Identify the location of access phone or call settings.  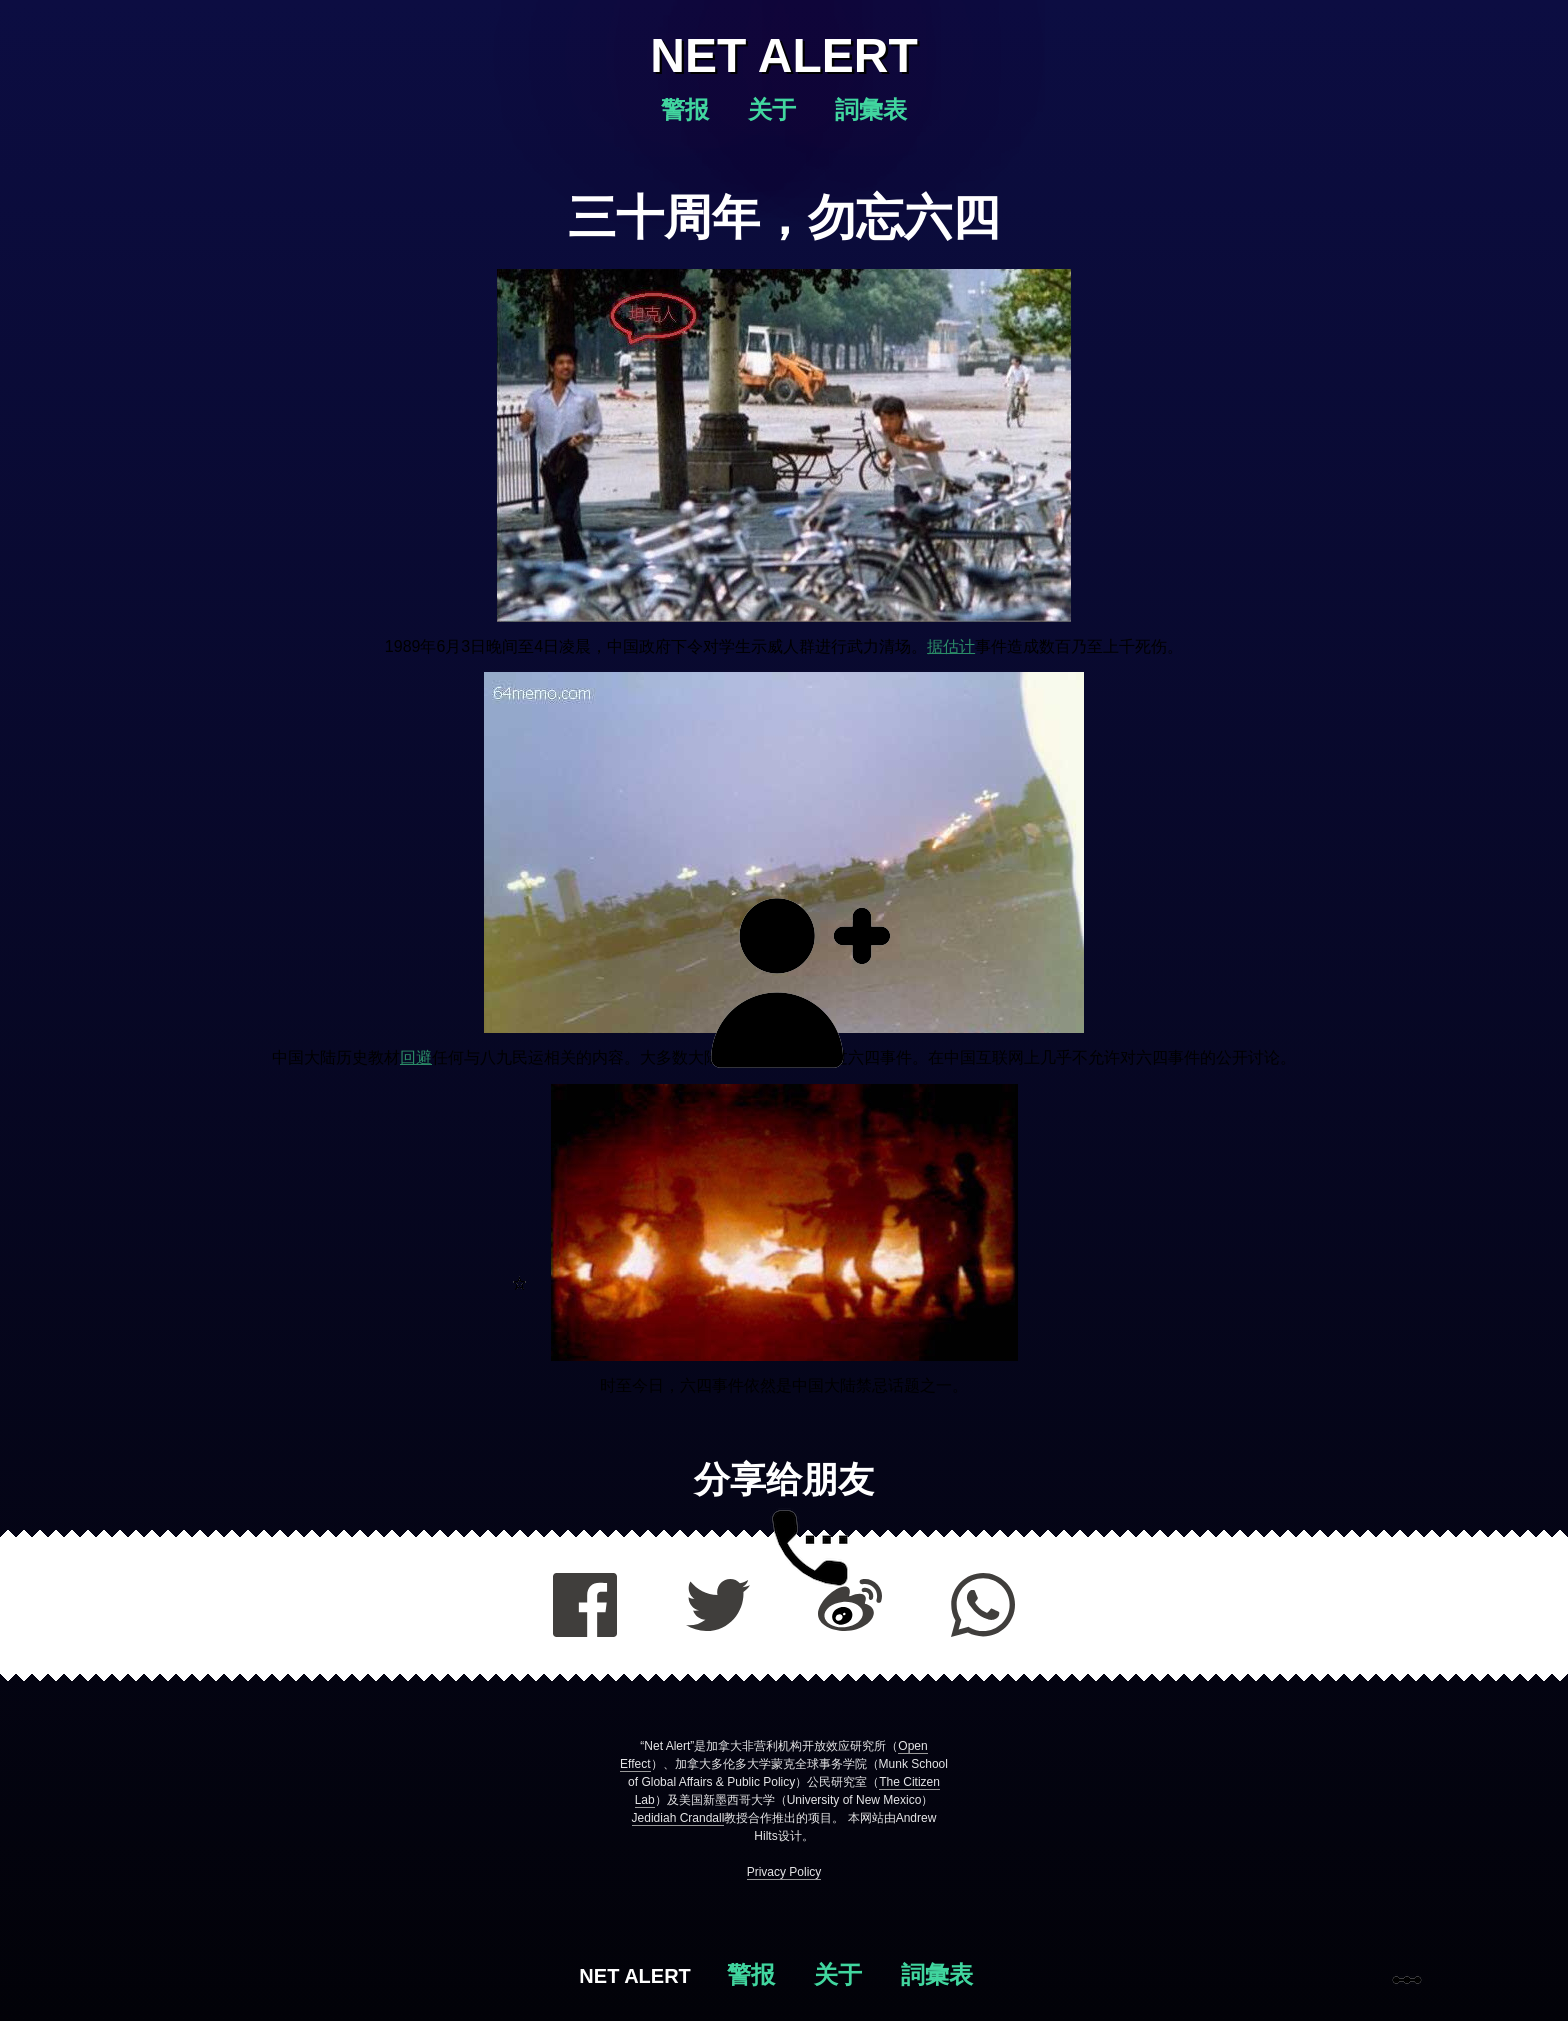
(810, 1548).